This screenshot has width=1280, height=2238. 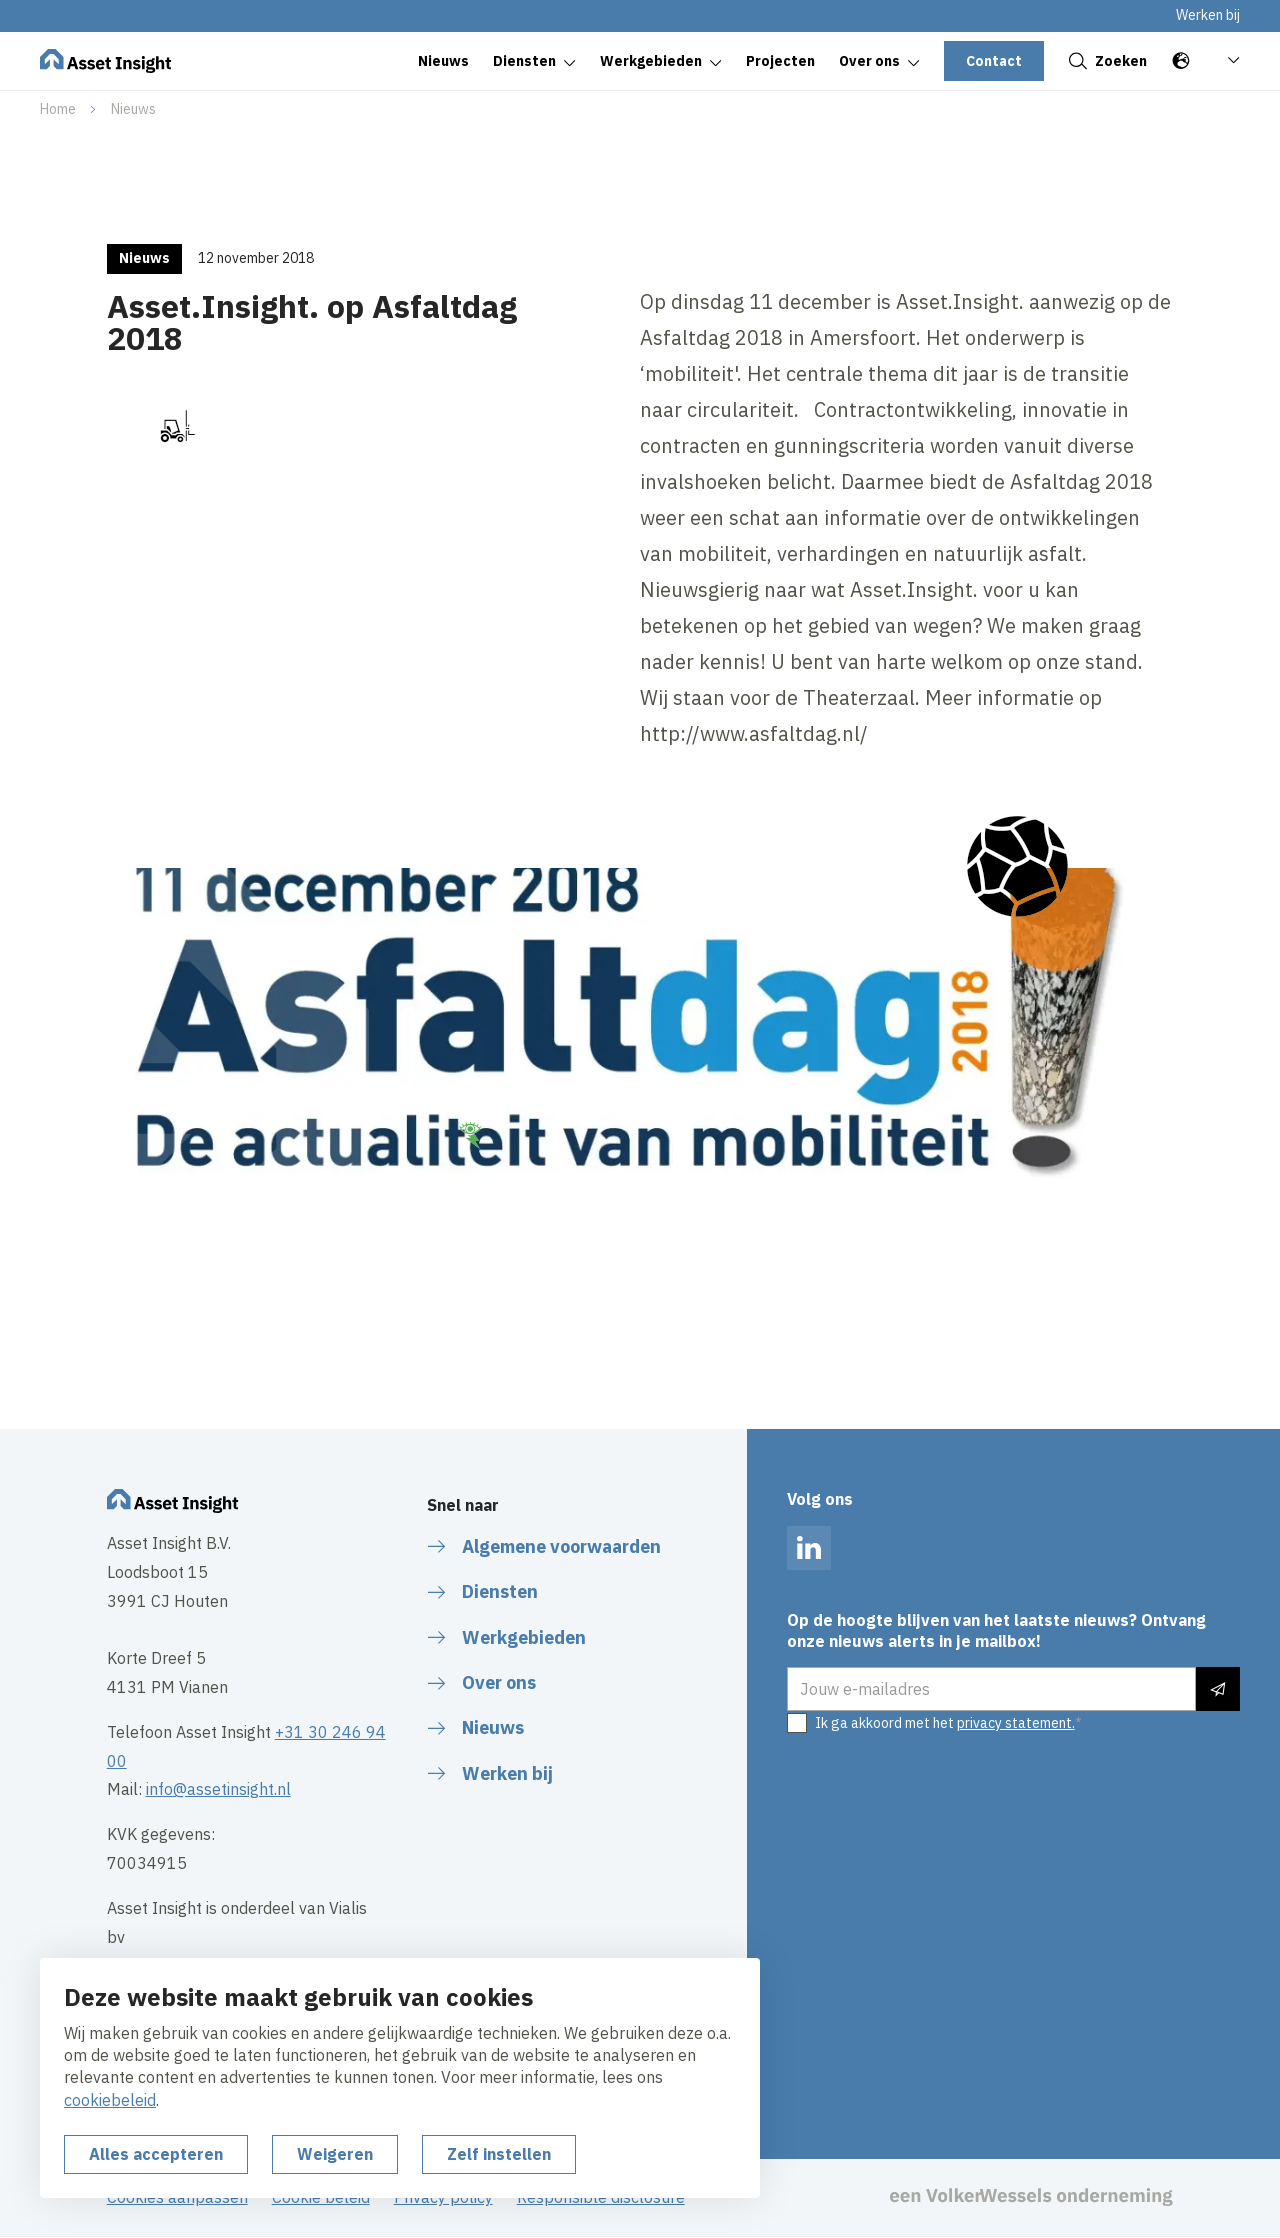 I want to click on stone or boulder game element, so click(x=1017, y=866).